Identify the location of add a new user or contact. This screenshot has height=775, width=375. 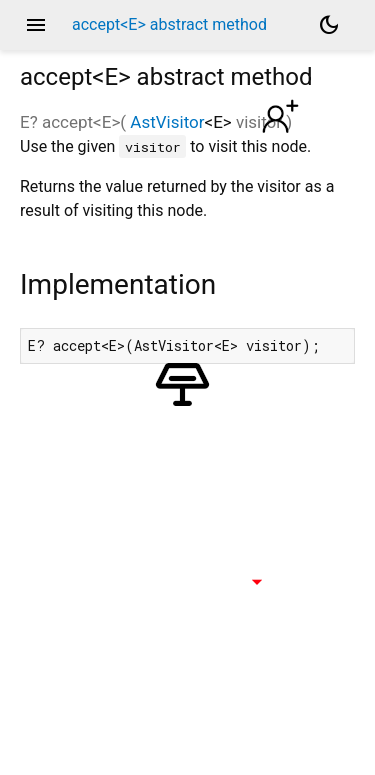
(280, 117).